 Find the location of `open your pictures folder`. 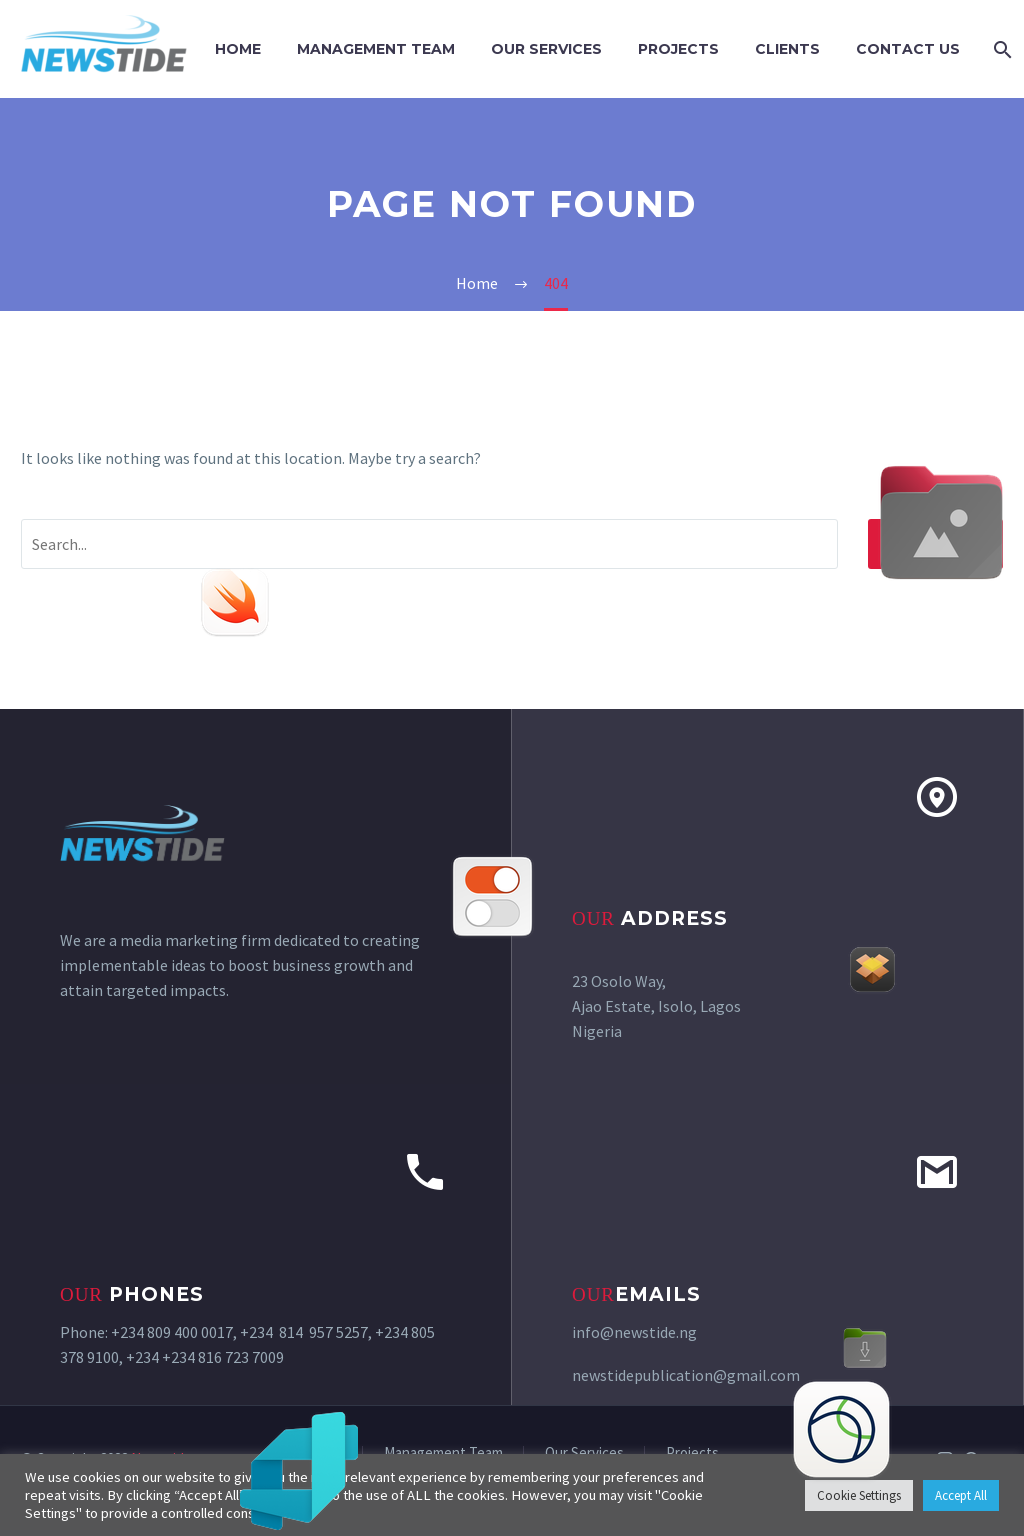

open your pictures folder is located at coordinates (941, 522).